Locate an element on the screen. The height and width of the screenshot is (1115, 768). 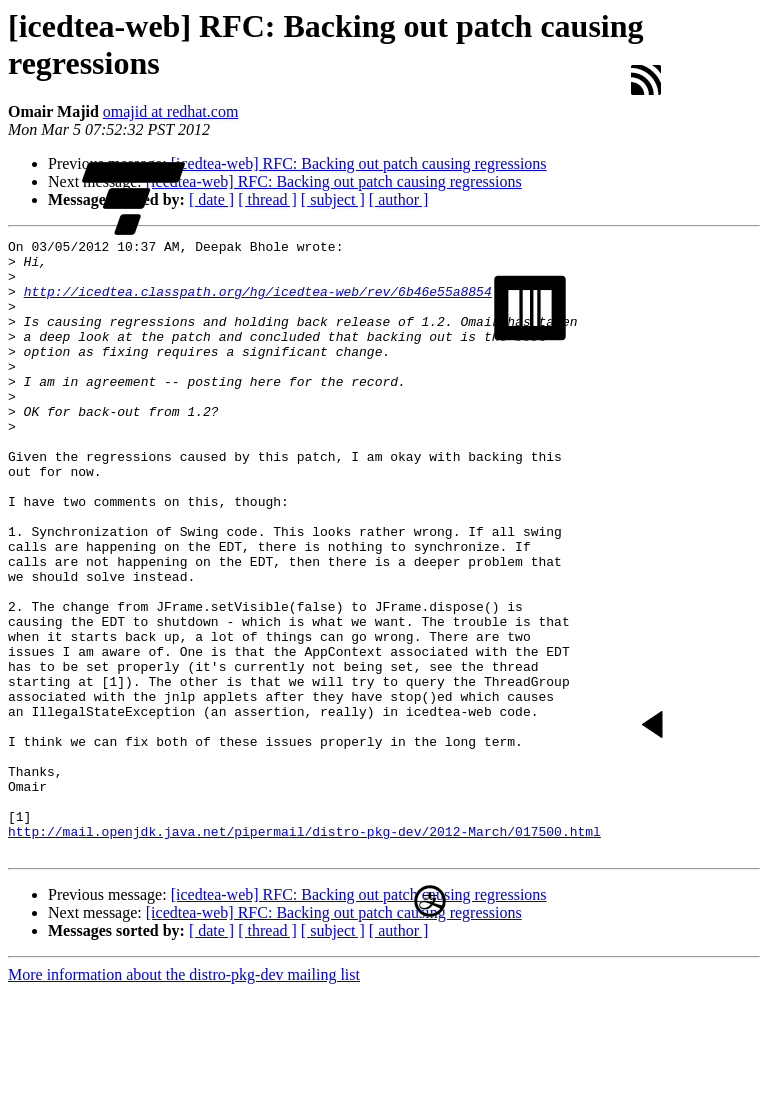
taipy brand logo is located at coordinates (133, 198).